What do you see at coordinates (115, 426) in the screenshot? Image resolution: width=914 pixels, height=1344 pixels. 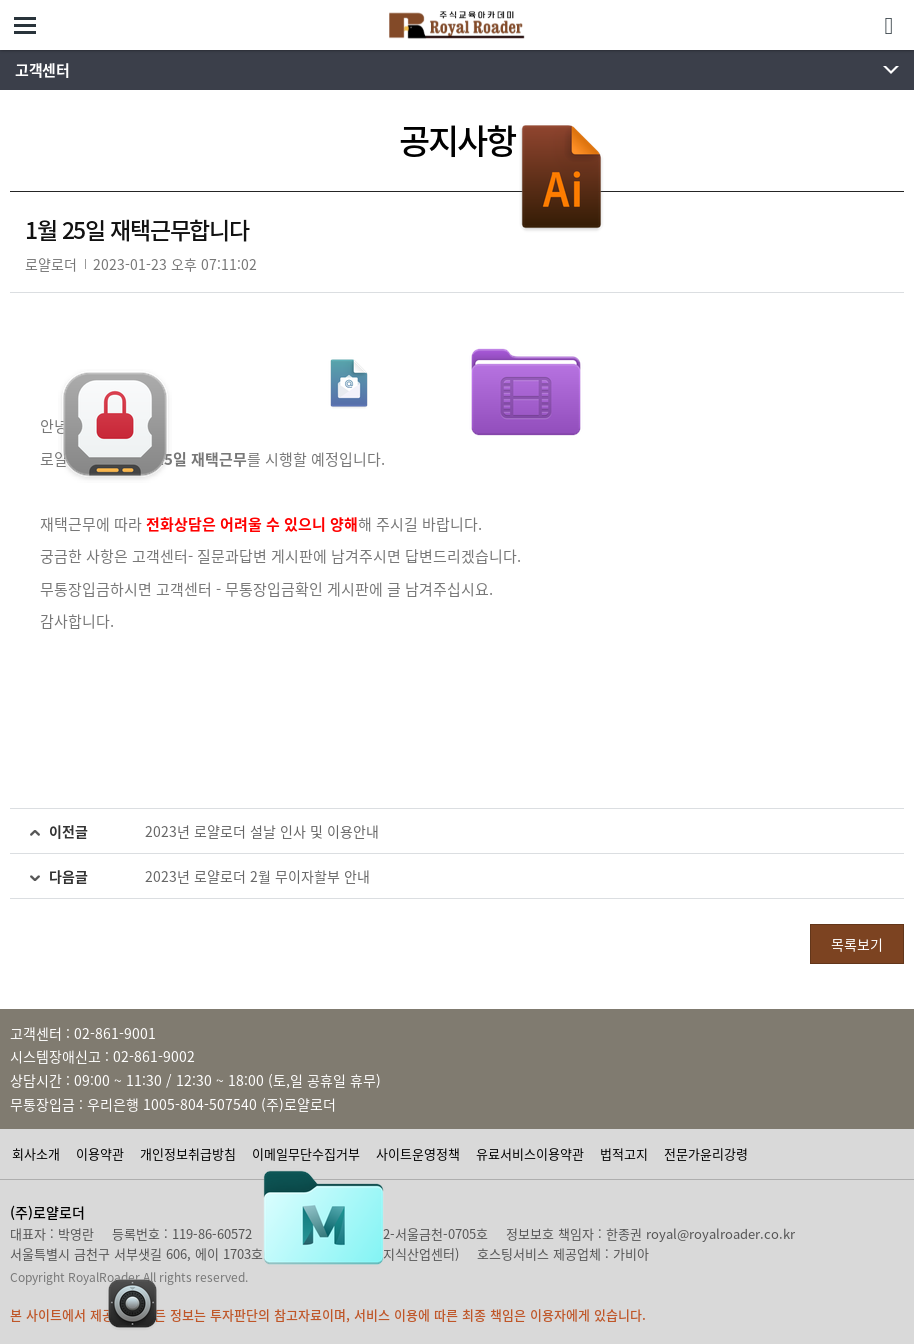 I see `access encryption and security settings` at bounding box center [115, 426].